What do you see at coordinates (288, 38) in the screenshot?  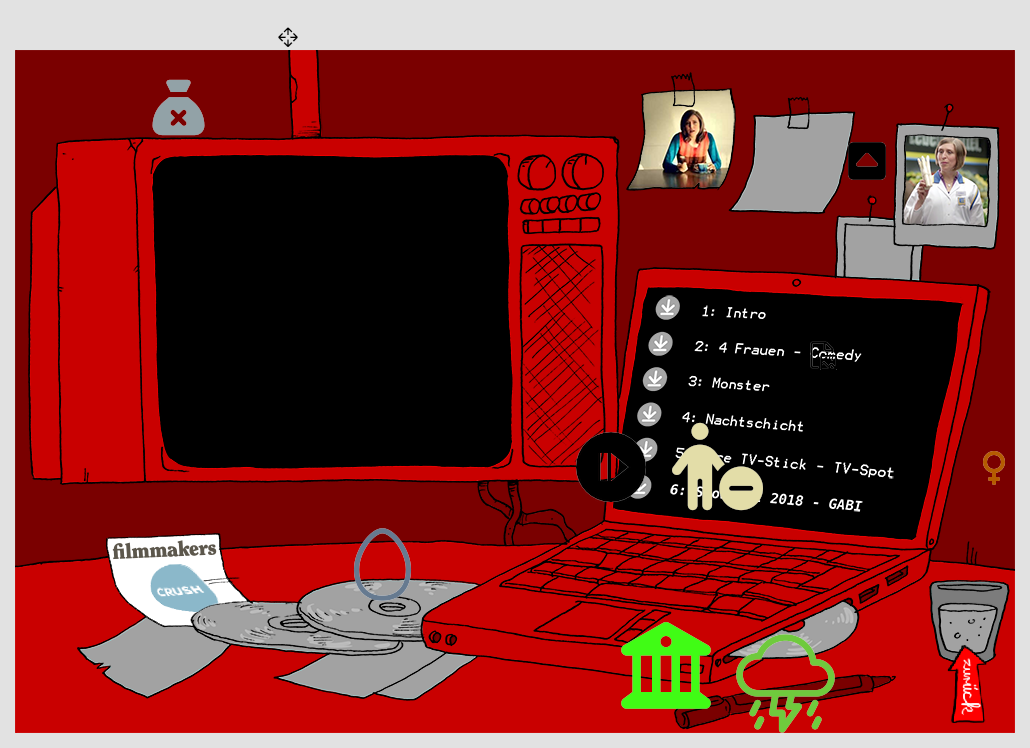 I see `move or reposition an element` at bounding box center [288, 38].